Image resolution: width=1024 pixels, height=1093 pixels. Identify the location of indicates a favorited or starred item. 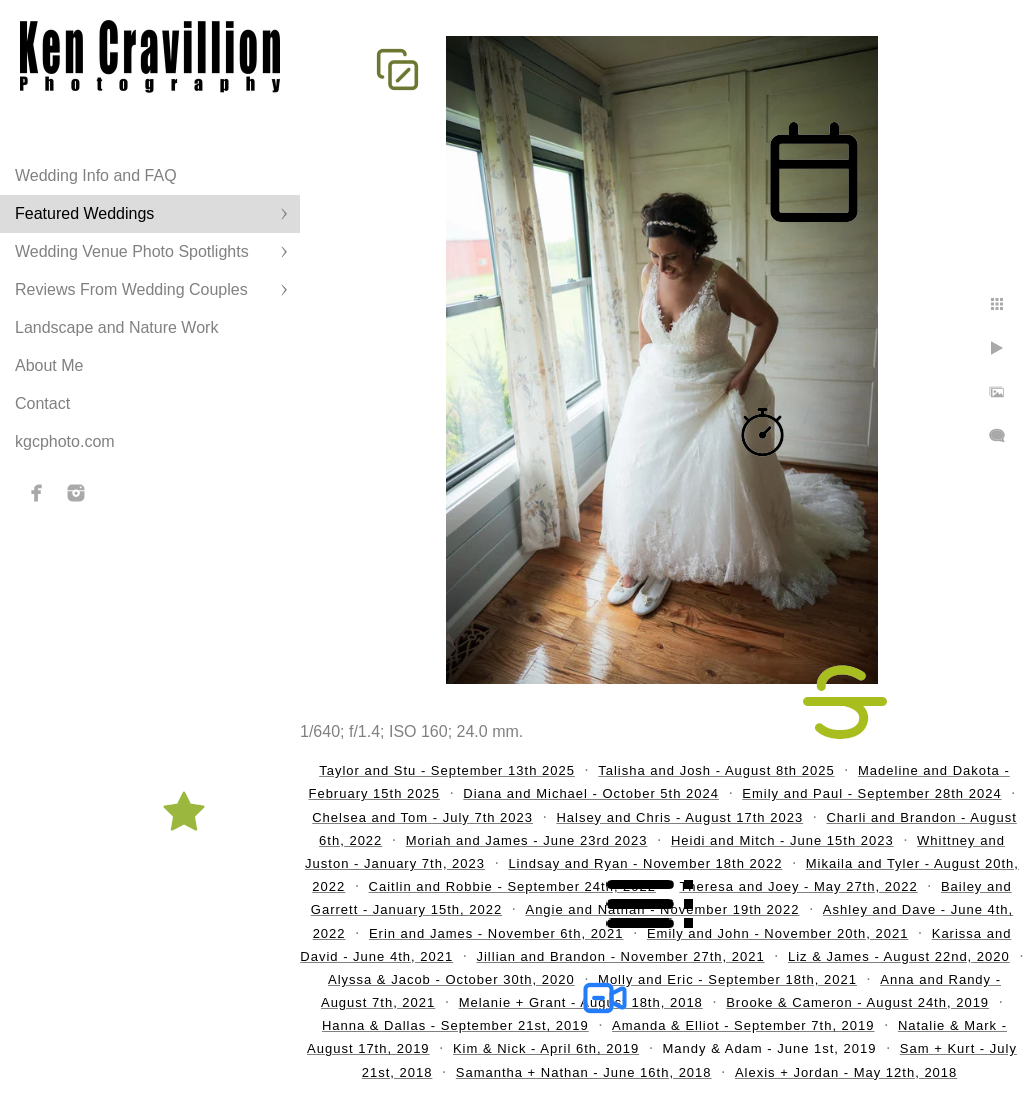
(184, 813).